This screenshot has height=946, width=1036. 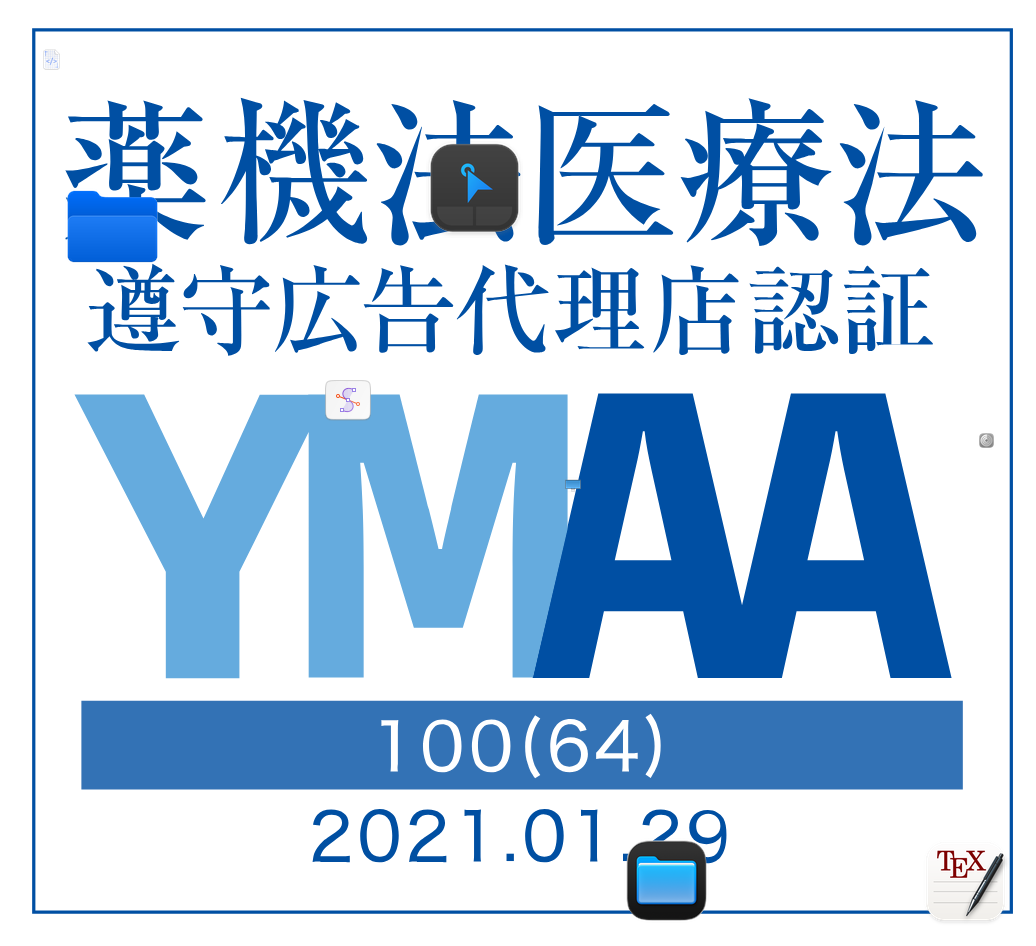 I want to click on an SVG vector image file, so click(x=348, y=399).